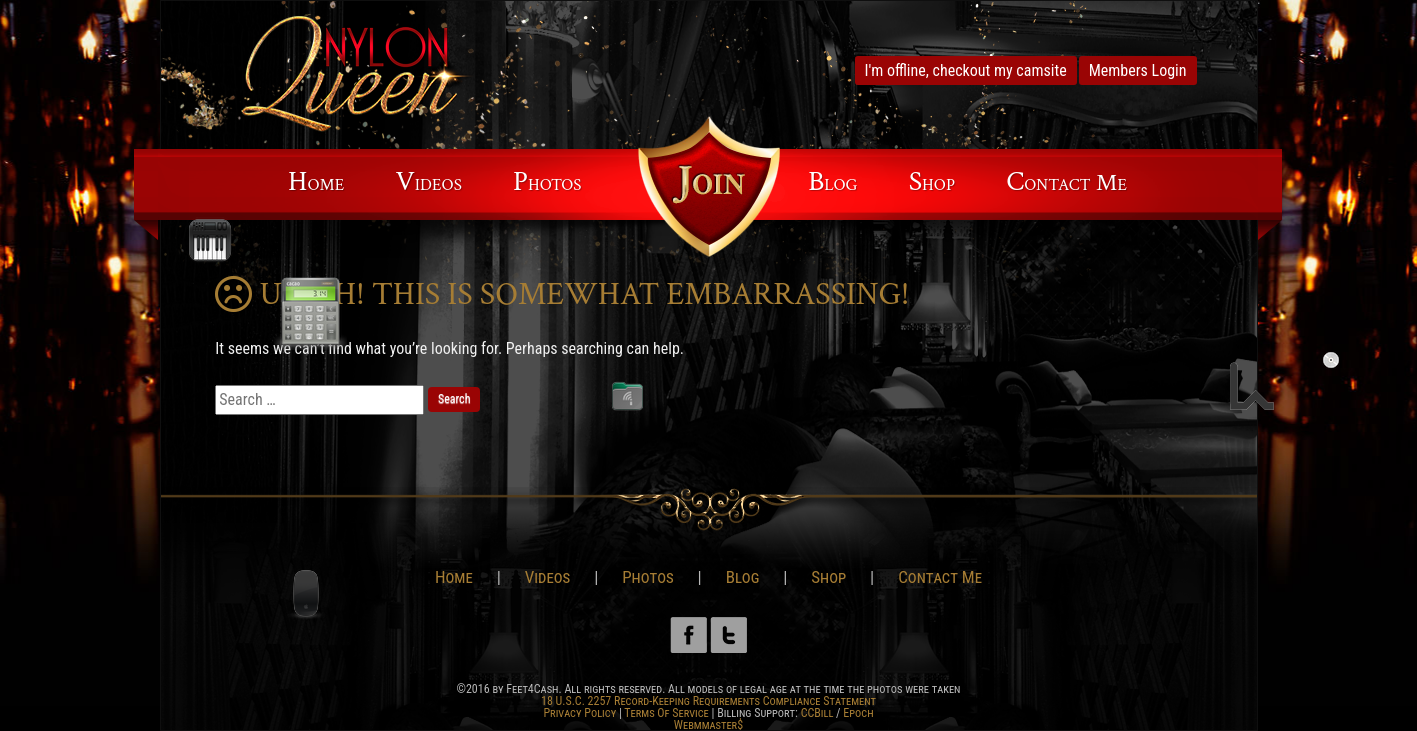 Image resolution: width=1417 pixels, height=731 pixels. Describe the element at coordinates (310, 313) in the screenshot. I see `open the calculator app` at that location.